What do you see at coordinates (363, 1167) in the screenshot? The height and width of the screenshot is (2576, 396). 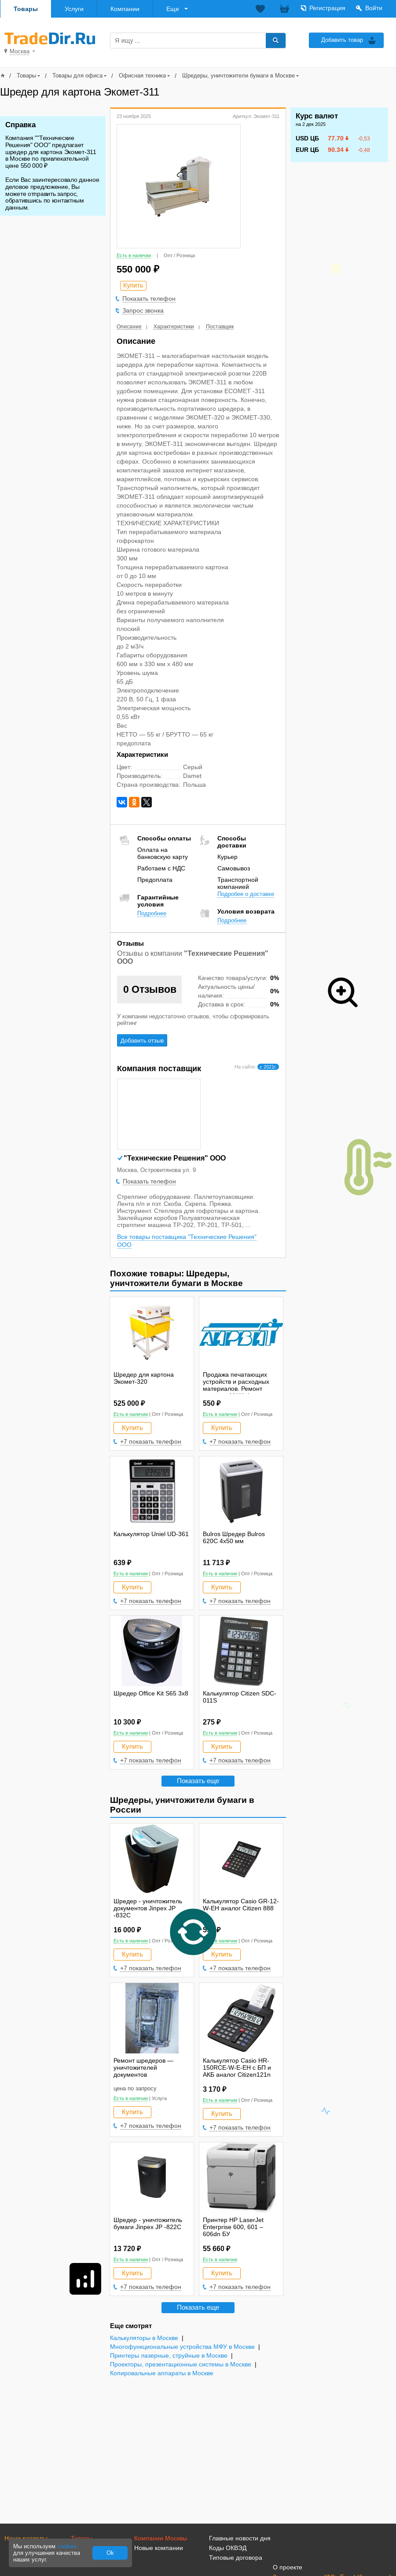 I see `indicates high temperature or heat warning` at bounding box center [363, 1167].